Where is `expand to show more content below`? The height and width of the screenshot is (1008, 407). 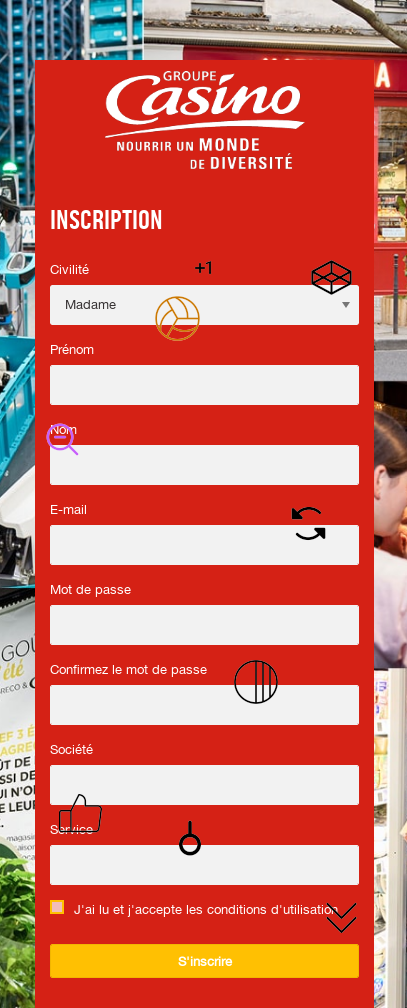 expand to show more content below is located at coordinates (341, 916).